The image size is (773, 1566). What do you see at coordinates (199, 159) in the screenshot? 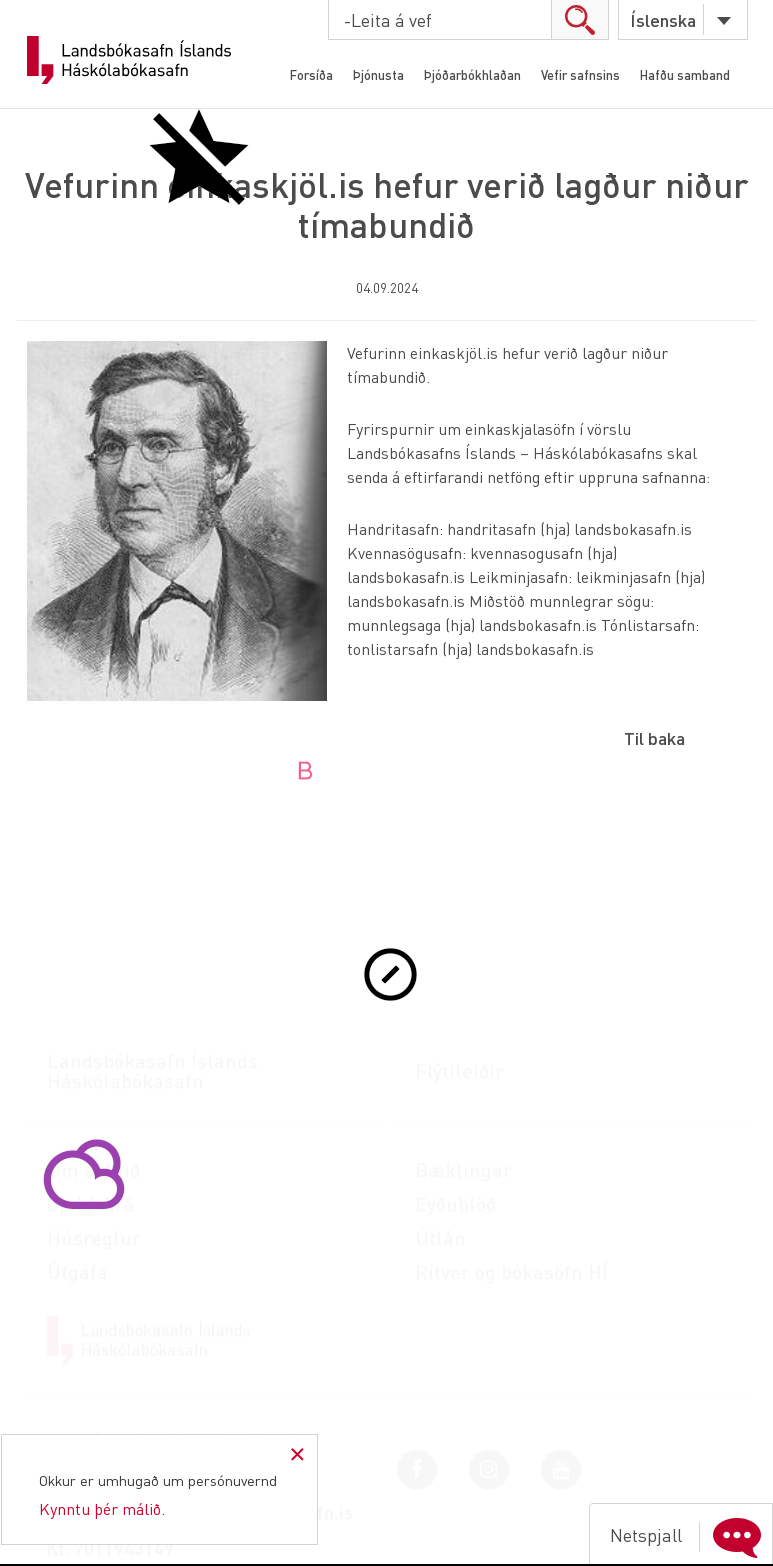
I see `disable or turn off favorites` at bounding box center [199, 159].